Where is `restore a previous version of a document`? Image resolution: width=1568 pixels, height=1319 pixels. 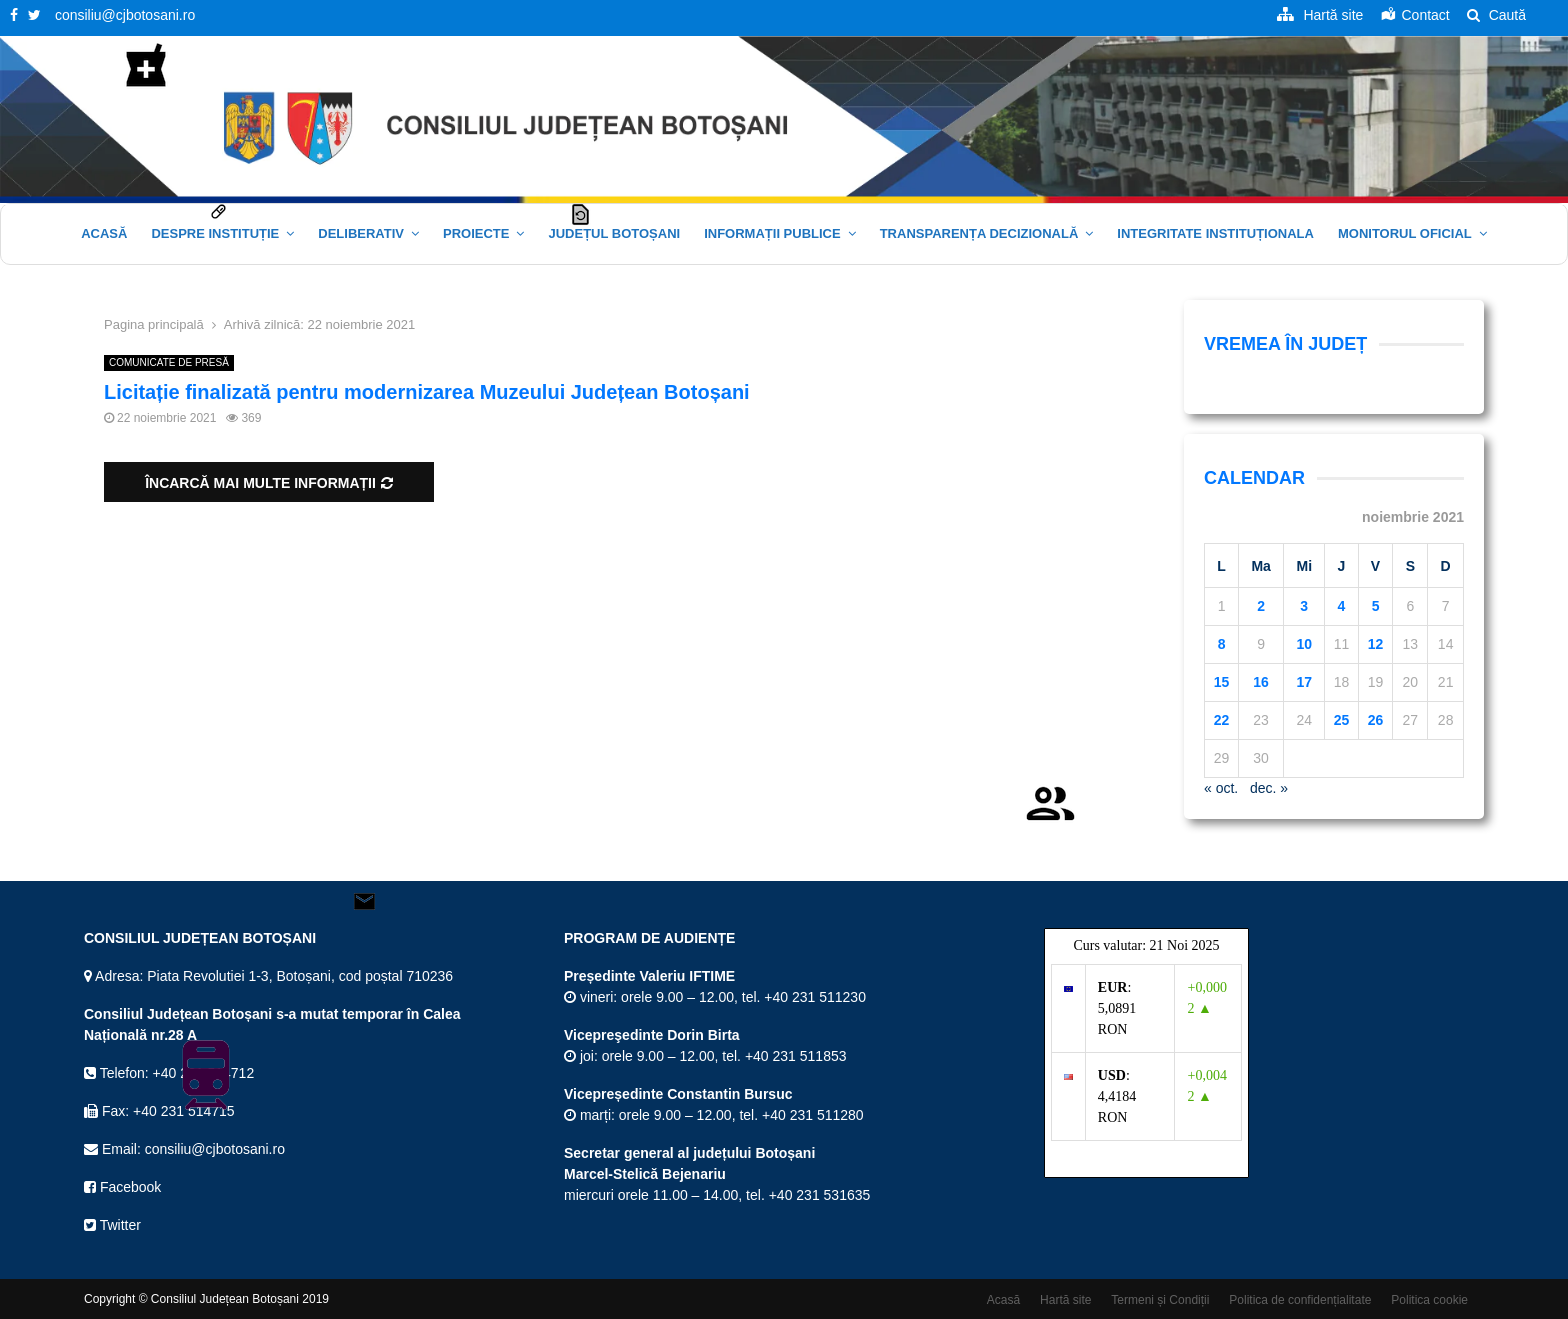
restore a previous version of a document is located at coordinates (580, 214).